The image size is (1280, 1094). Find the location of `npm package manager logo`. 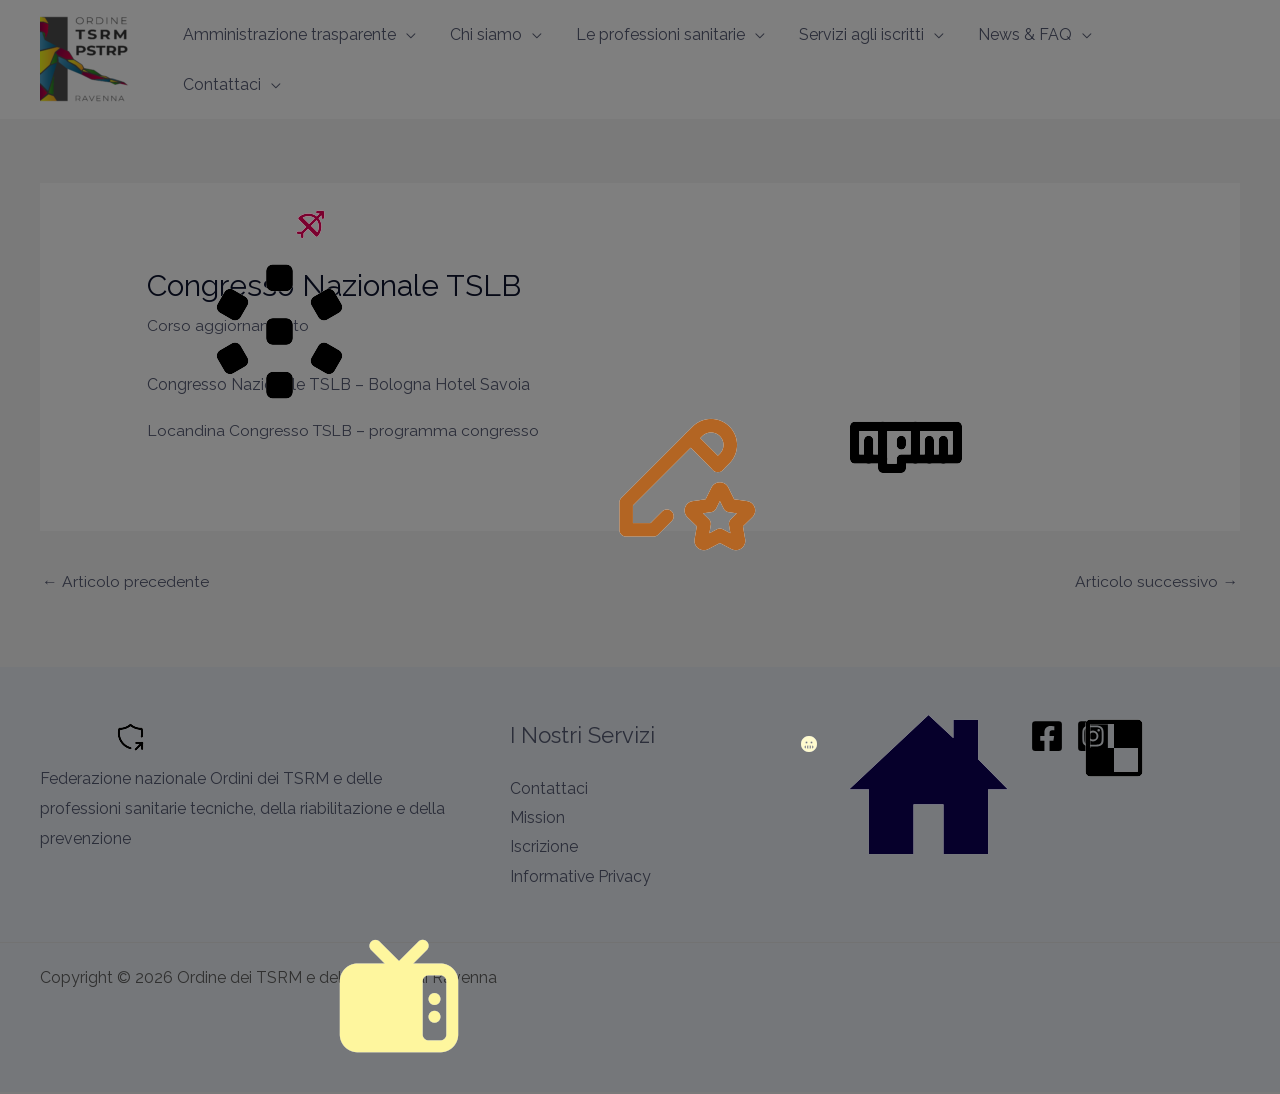

npm package manager logo is located at coordinates (906, 445).